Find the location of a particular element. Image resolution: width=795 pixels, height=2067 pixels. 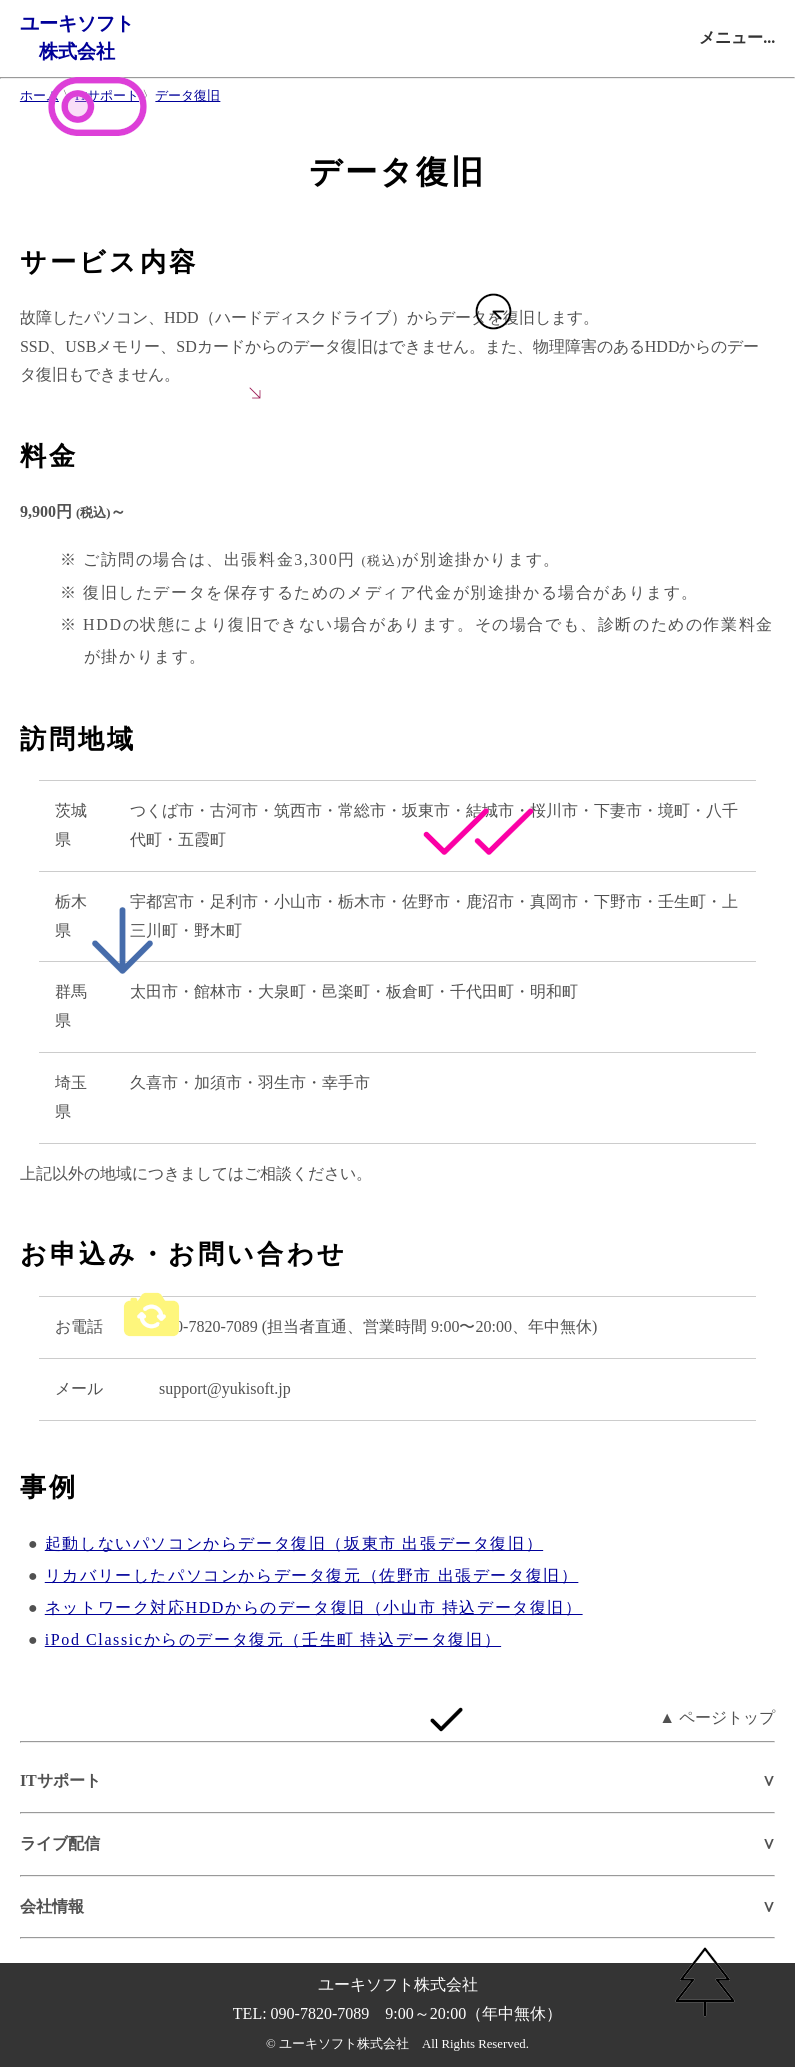

indicates all items have been completed or verified is located at coordinates (478, 833).